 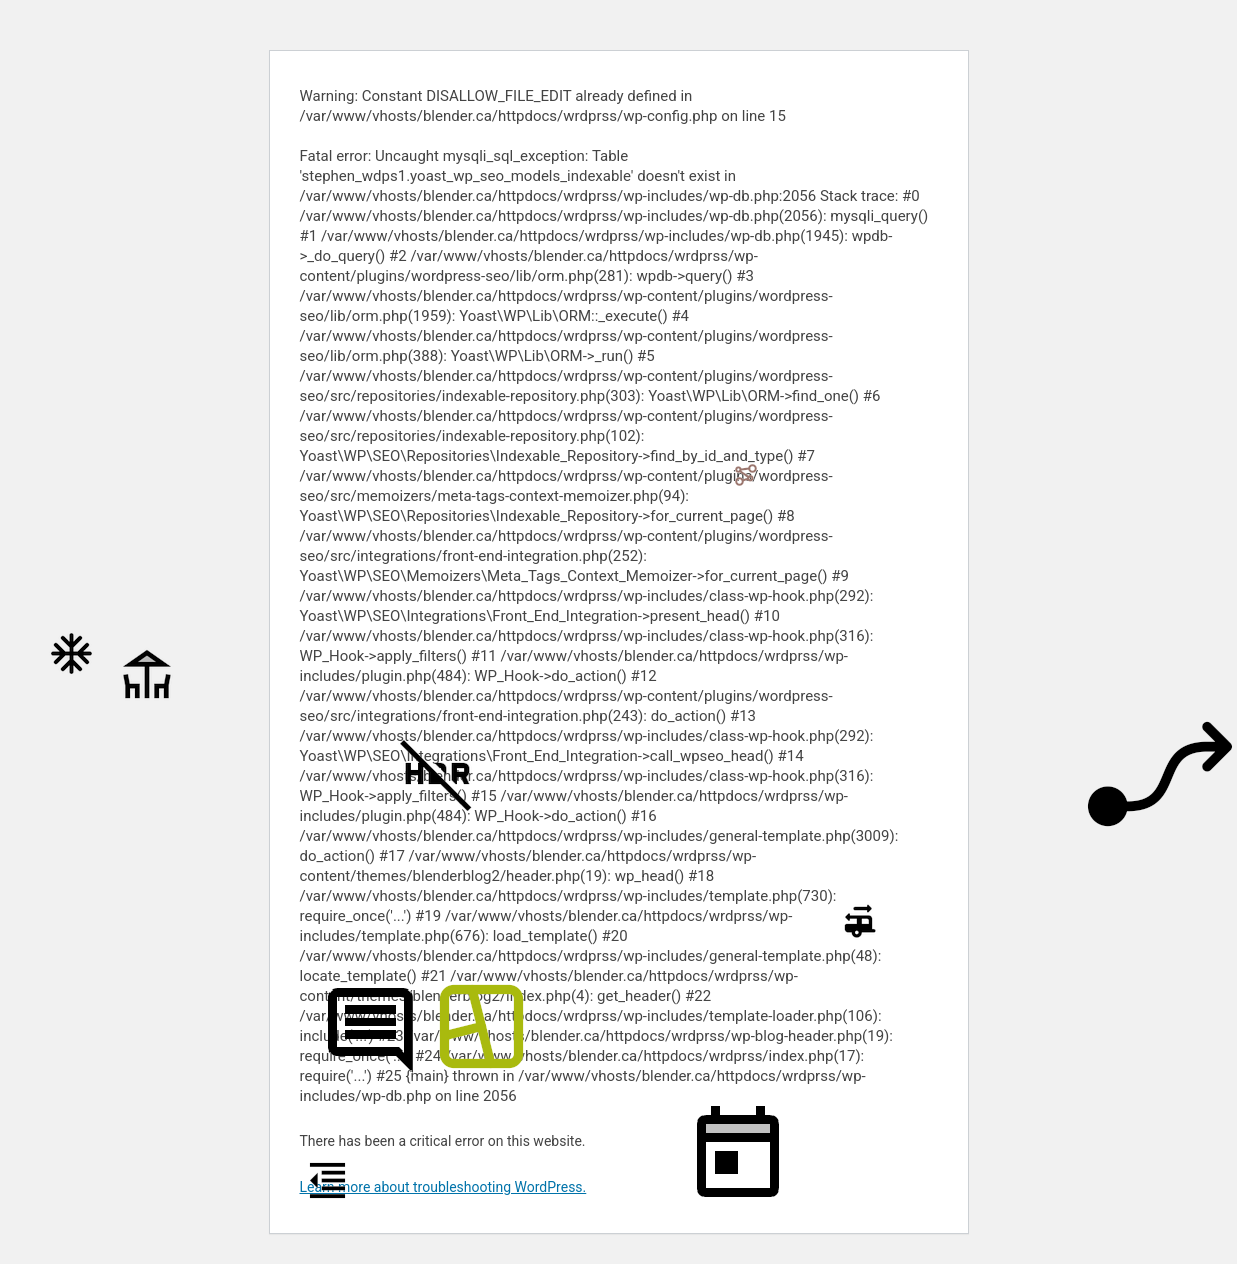 What do you see at coordinates (481, 1026) in the screenshot?
I see `switch to collage layout view` at bounding box center [481, 1026].